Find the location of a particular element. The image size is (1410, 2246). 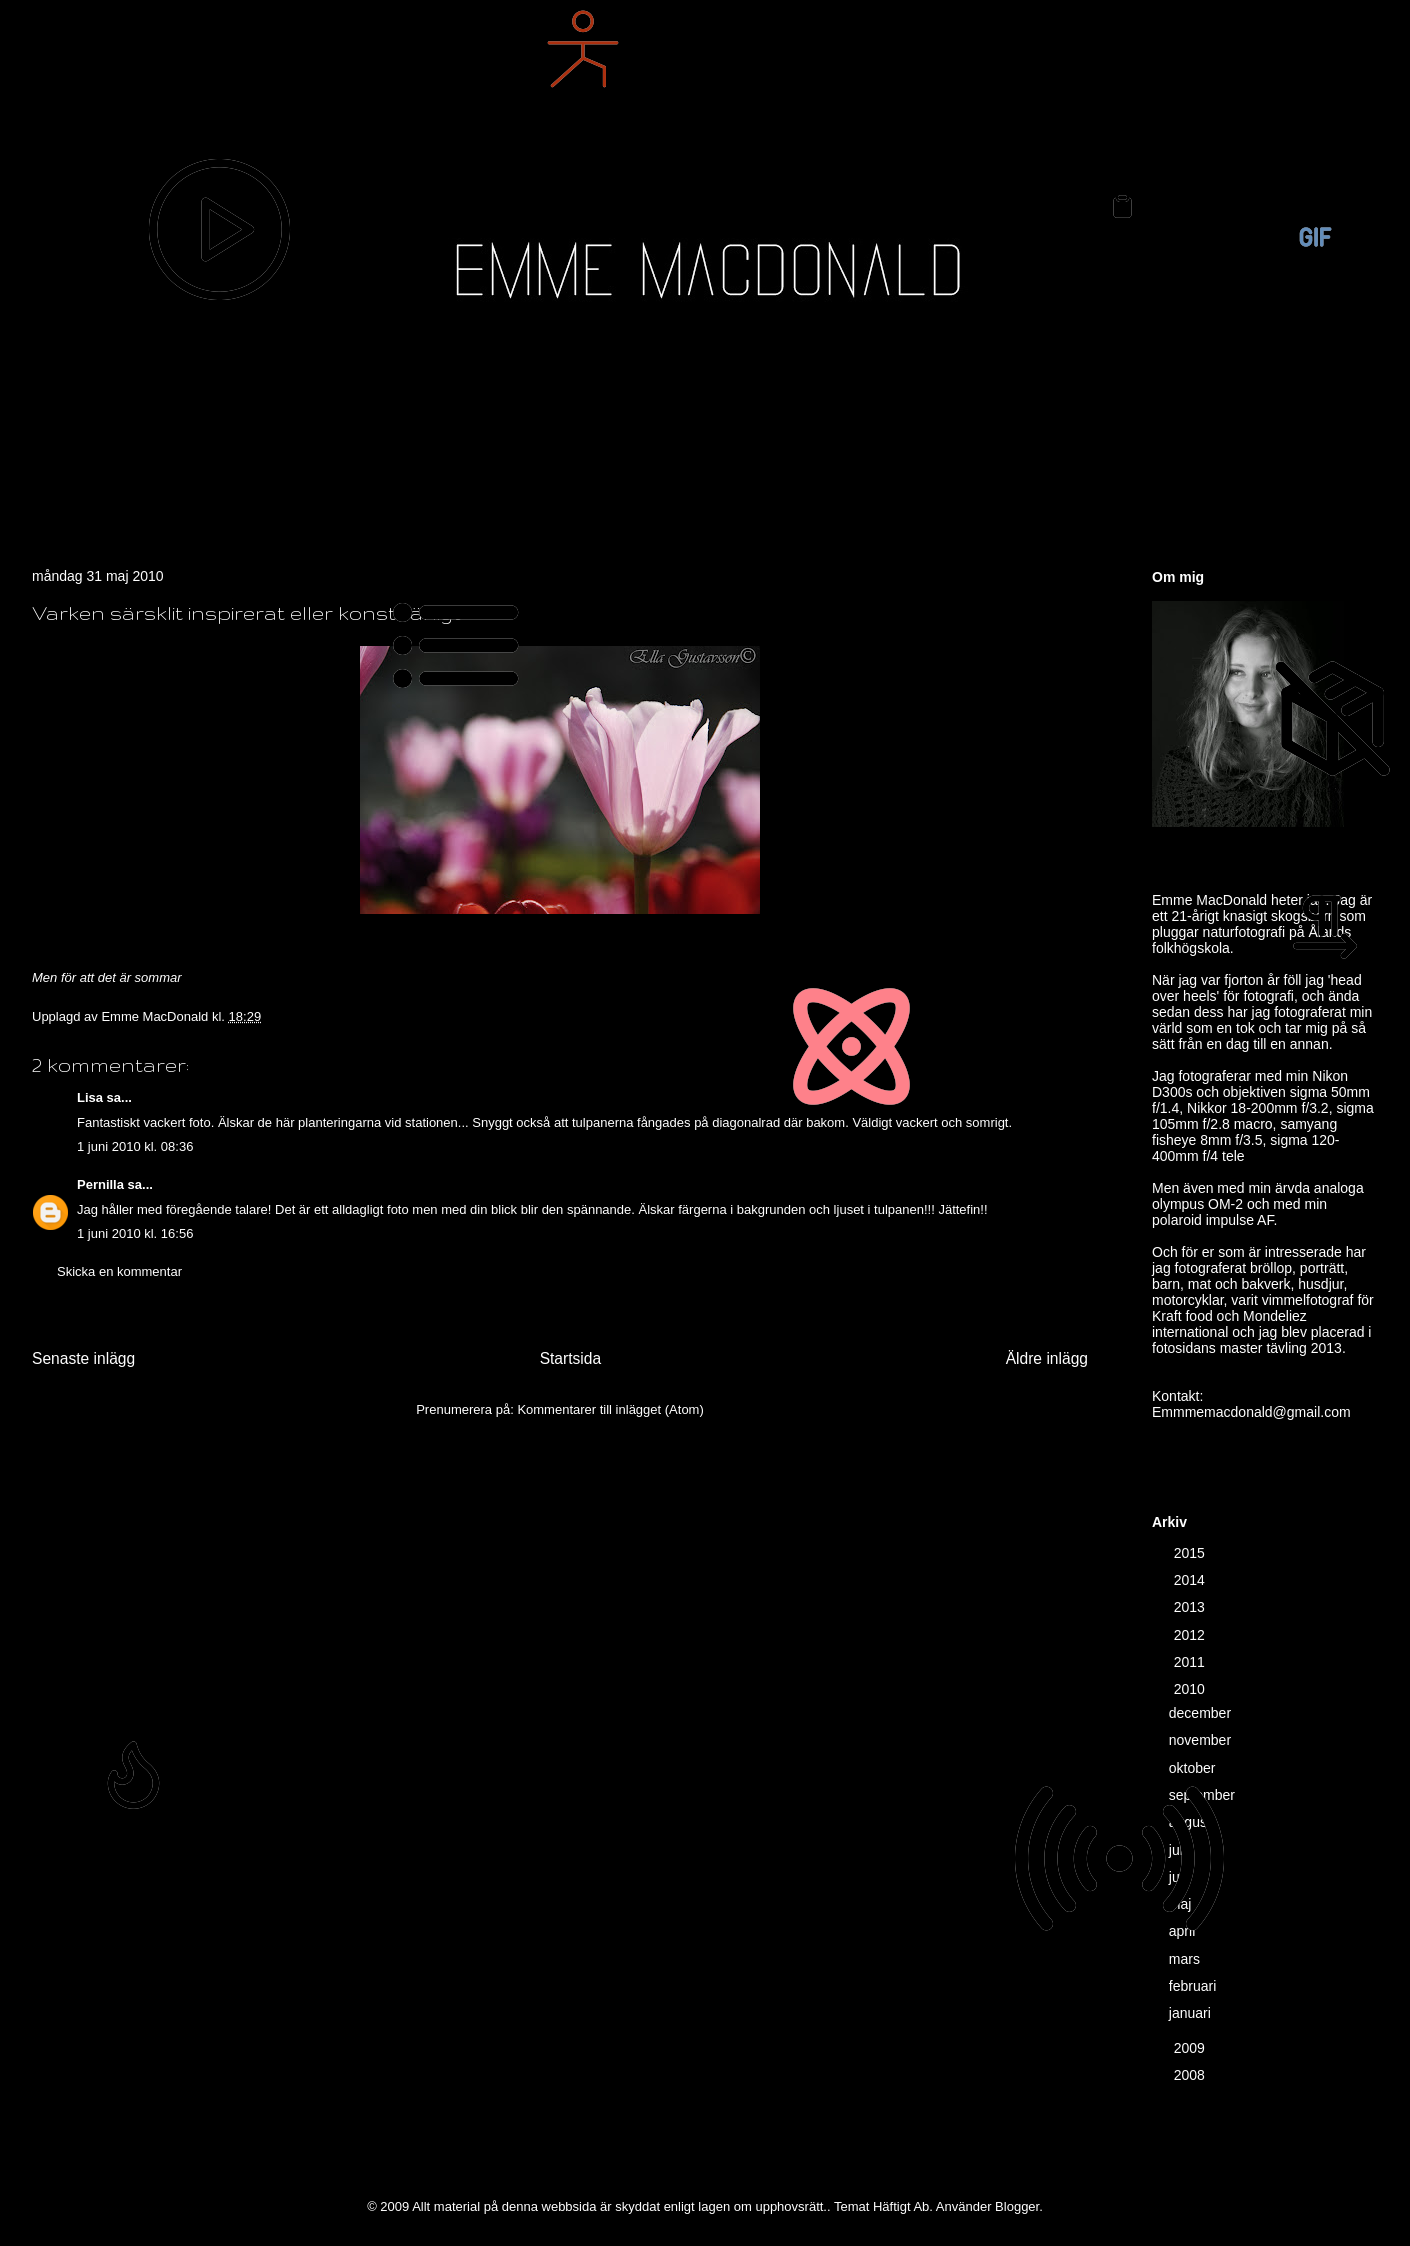

access tai chi or meditation exercises is located at coordinates (583, 52).